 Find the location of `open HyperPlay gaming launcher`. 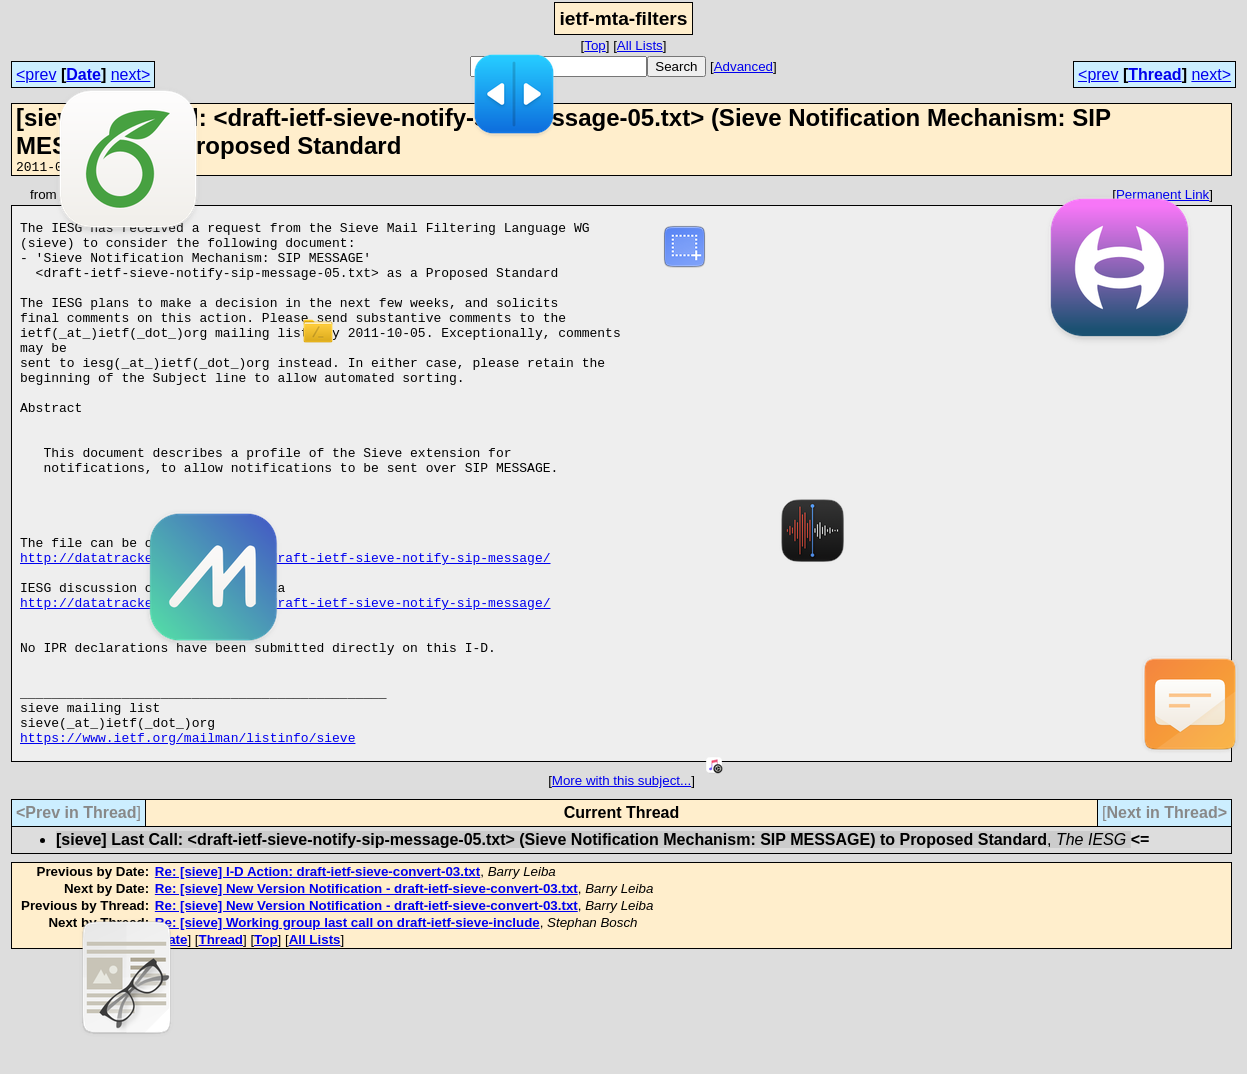

open HyperPlay gaming launcher is located at coordinates (1119, 267).